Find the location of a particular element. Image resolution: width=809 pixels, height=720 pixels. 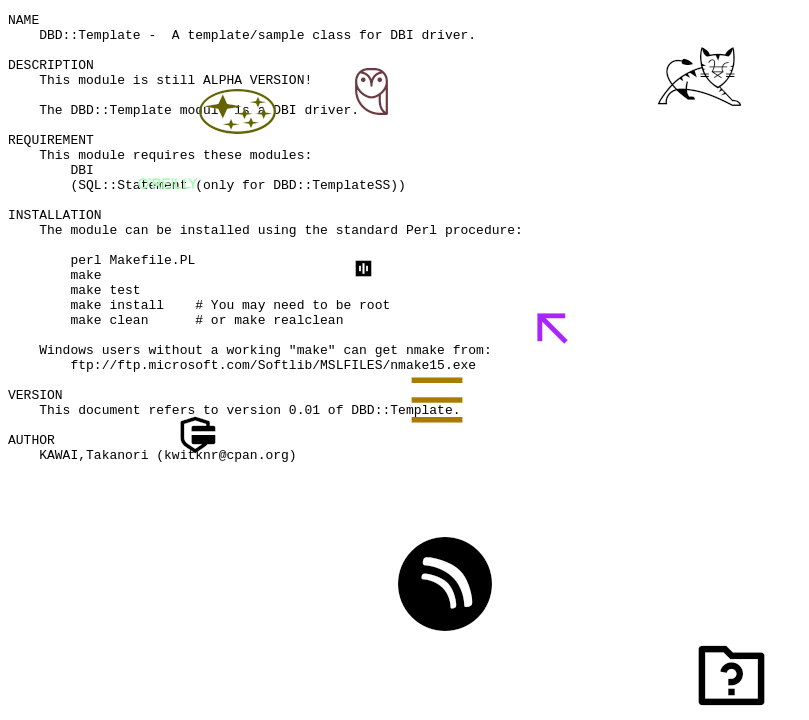

navigate back and up in the interface is located at coordinates (552, 328).